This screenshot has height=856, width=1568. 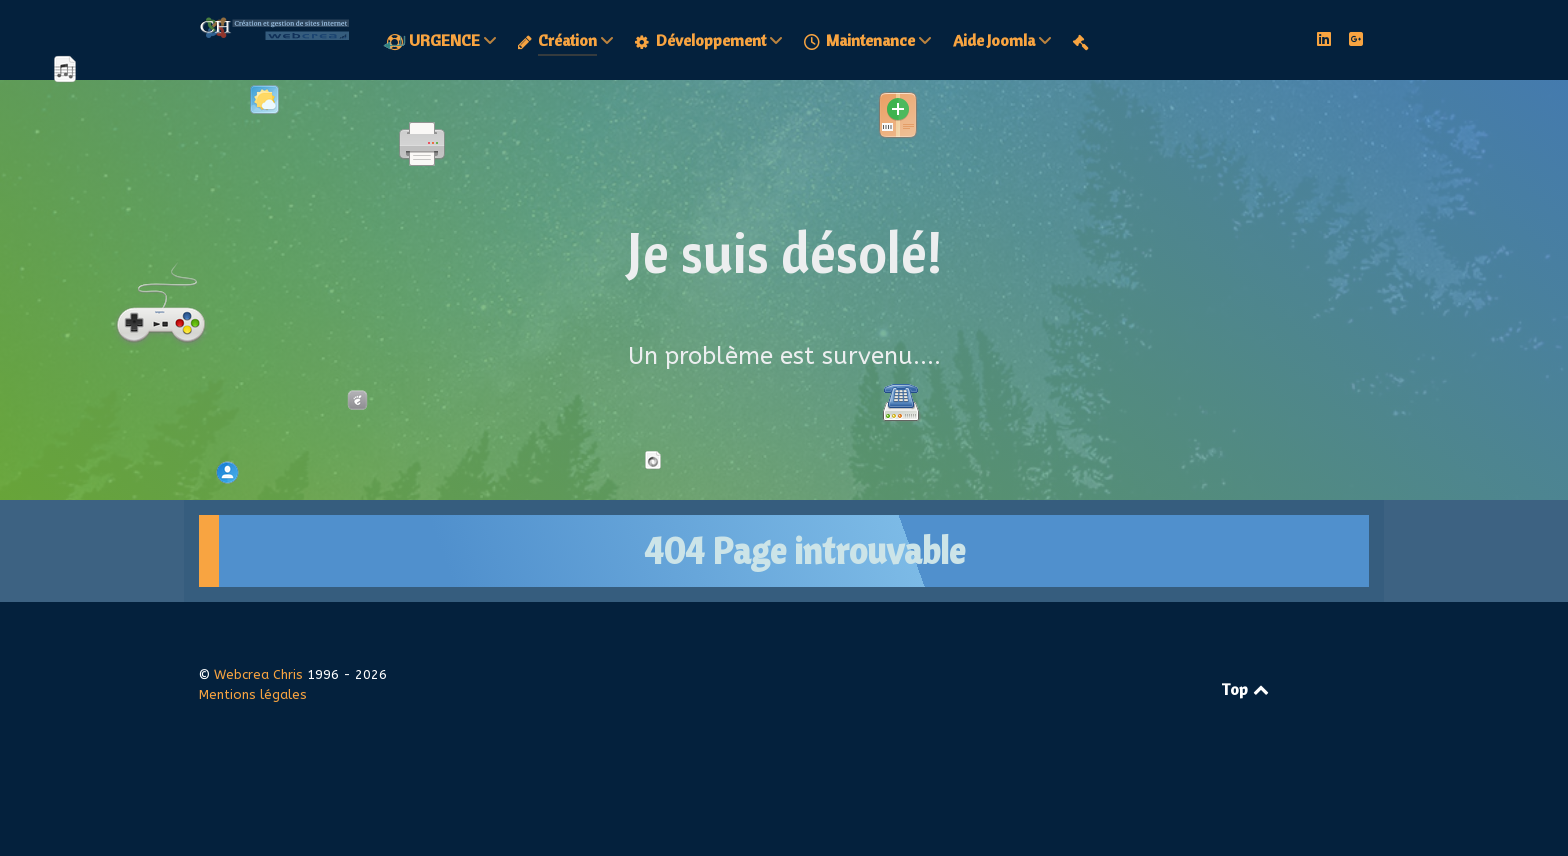 What do you see at coordinates (901, 404) in the screenshot?
I see `access modem or dial-up network settings` at bounding box center [901, 404].